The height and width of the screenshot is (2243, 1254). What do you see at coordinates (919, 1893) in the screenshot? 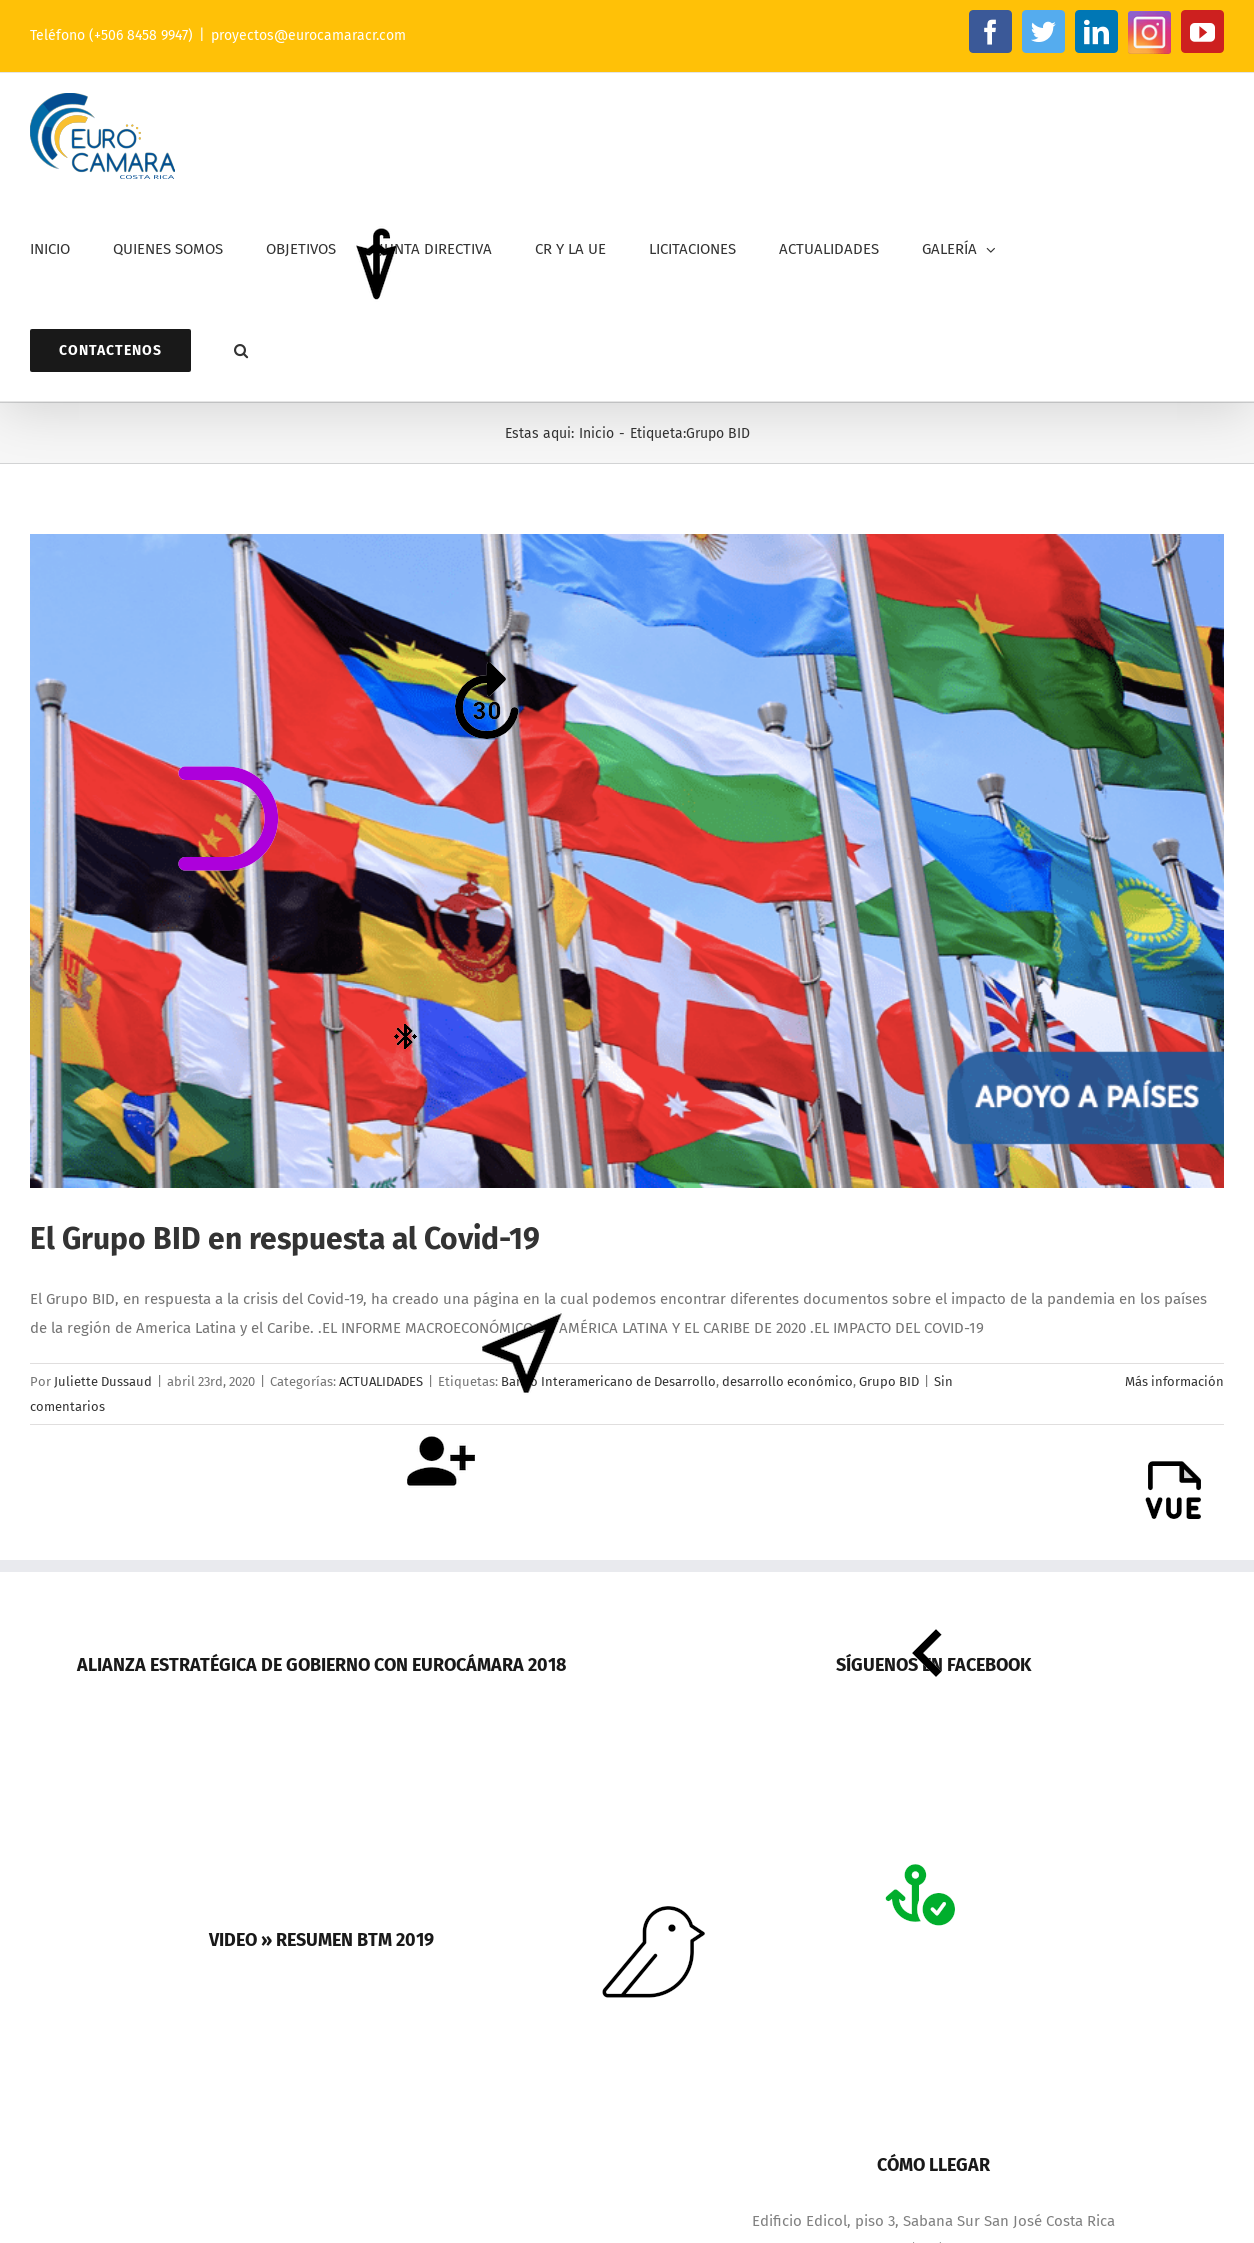
I see `verified anchor point or location` at bounding box center [919, 1893].